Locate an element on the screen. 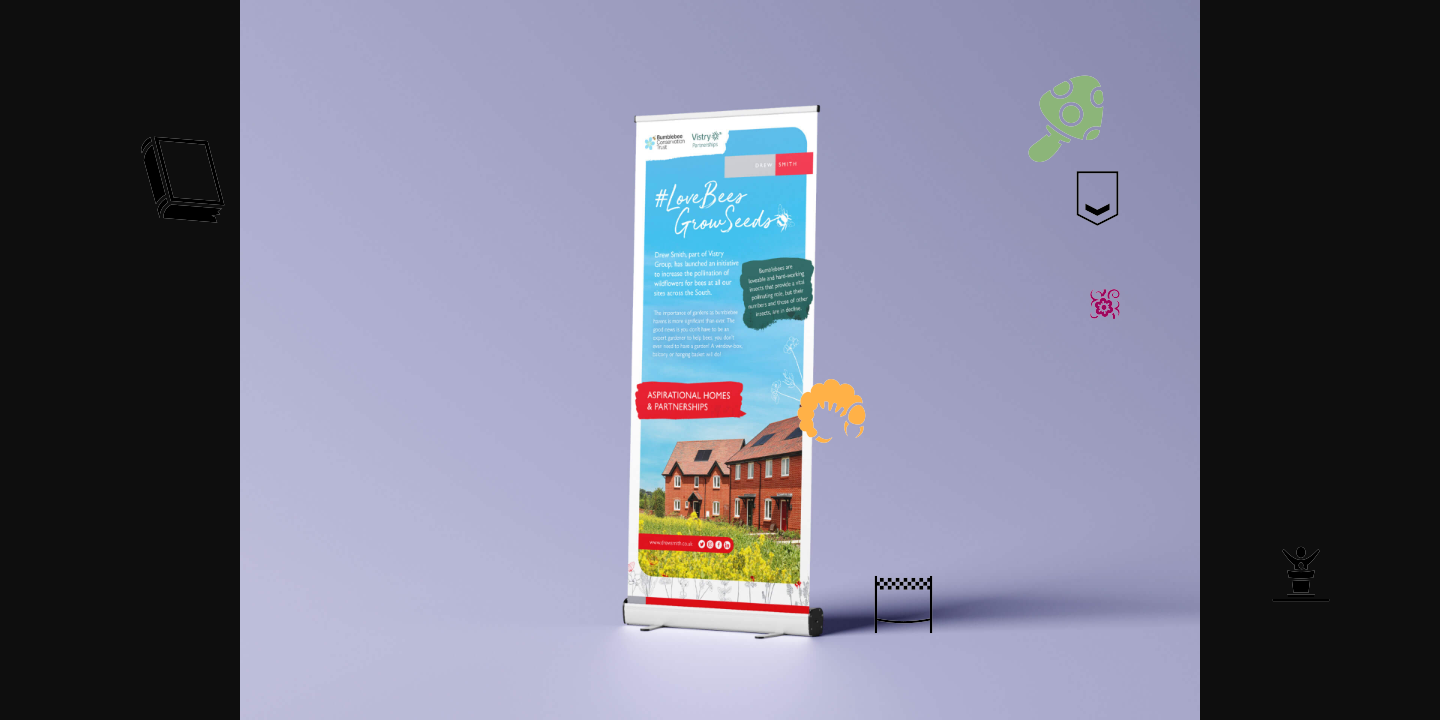 The image size is (1440, 720). indicates pest infestation or decay status is located at coordinates (831, 413).